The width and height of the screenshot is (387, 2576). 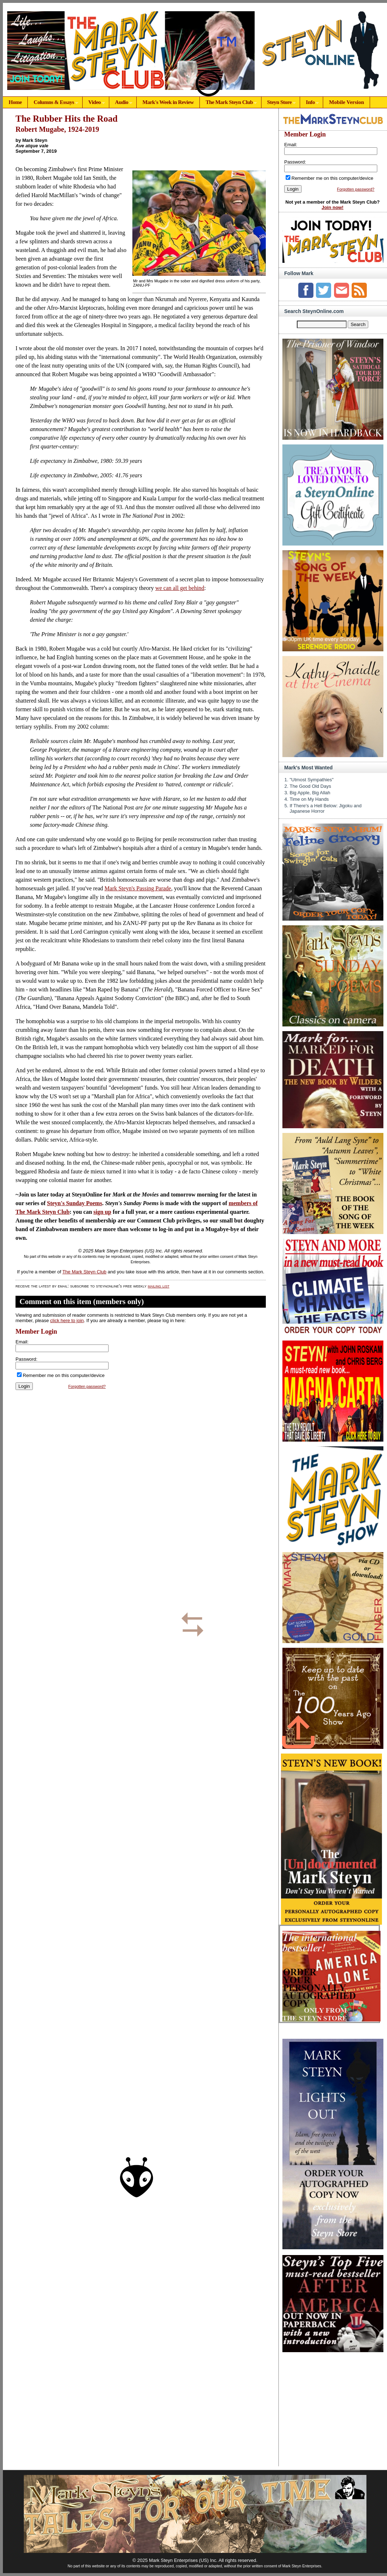 I want to click on switch or swap between two items, so click(x=192, y=1624).